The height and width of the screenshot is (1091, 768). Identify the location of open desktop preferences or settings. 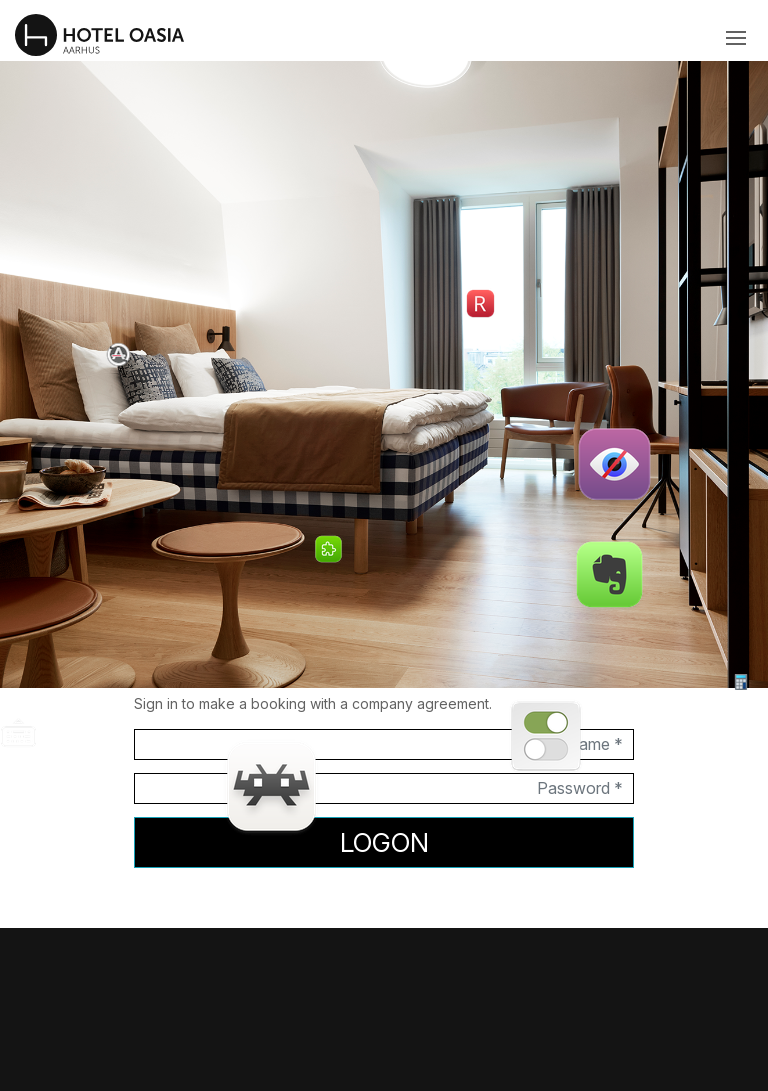
(546, 736).